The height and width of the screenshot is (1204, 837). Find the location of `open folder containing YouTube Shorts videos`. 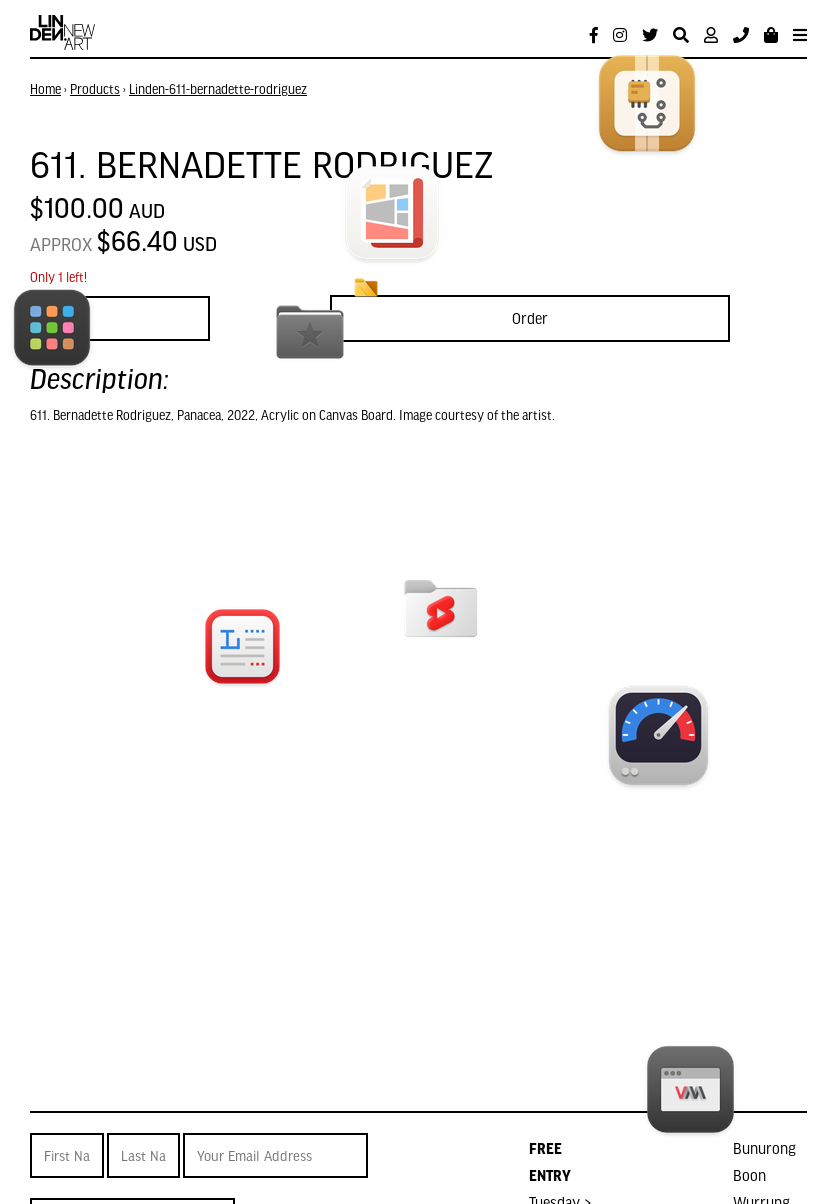

open folder containing YouTube Shorts videos is located at coordinates (440, 610).